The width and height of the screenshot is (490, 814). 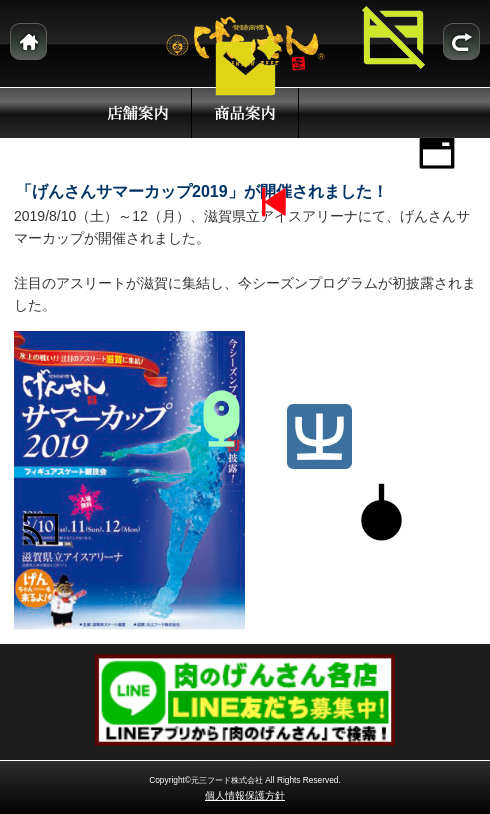 I want to click on cast media to a nearby device, so click(x=41, y=529).